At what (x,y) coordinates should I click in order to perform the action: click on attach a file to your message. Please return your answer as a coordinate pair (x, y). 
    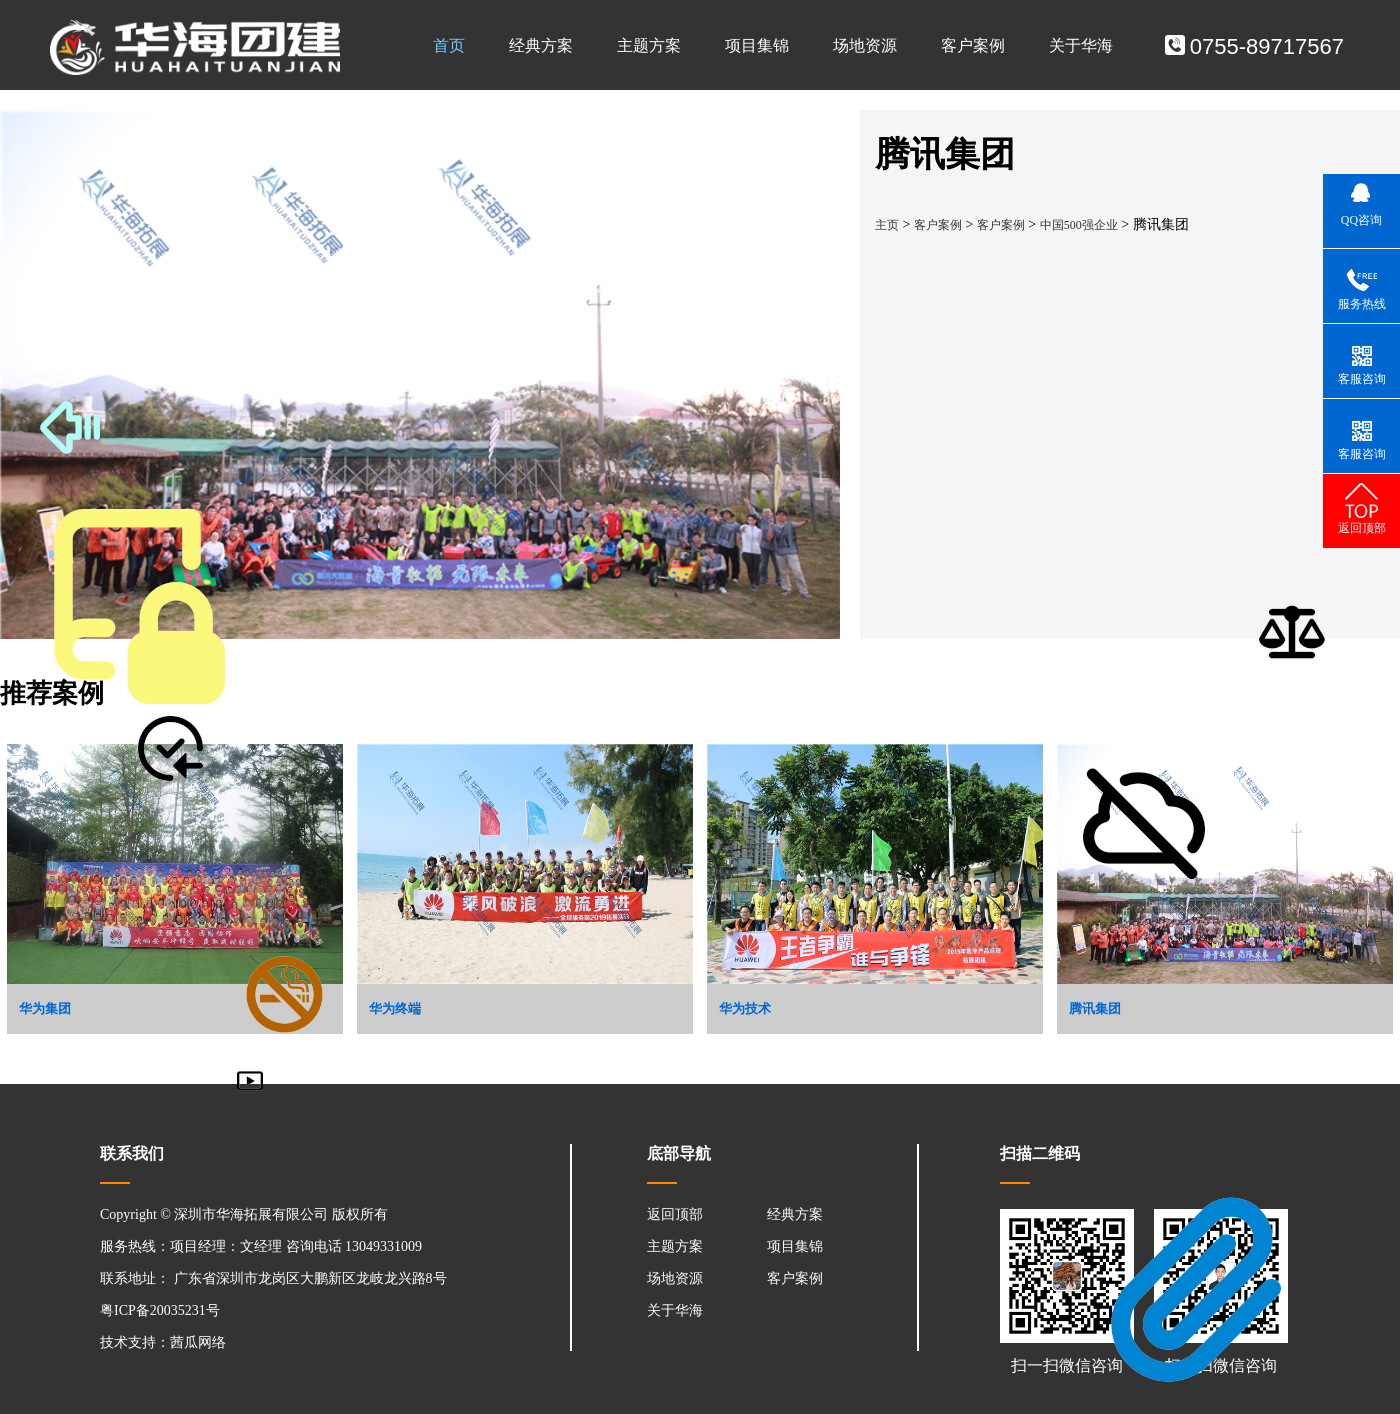
    Looking at the image, I should click on (1193, 1286).